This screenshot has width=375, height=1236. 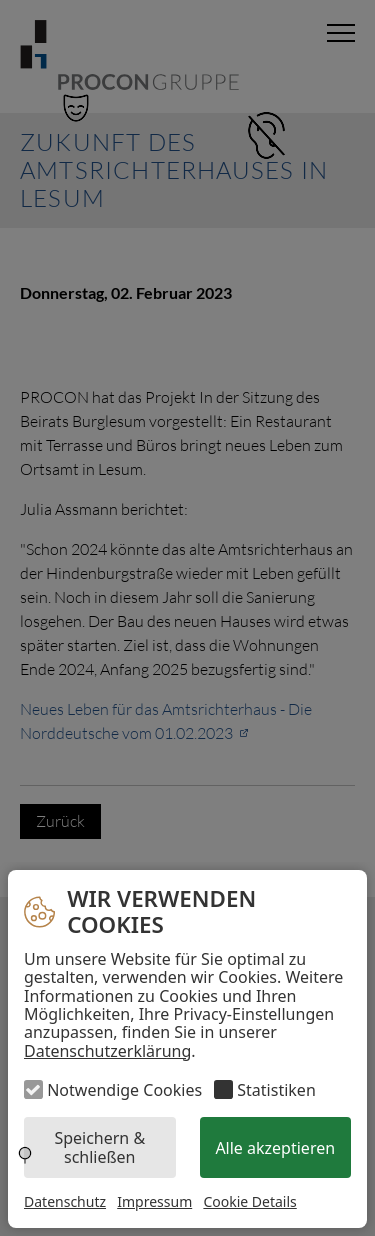 I want to click on mute or disable audio/sound, so click(x=266, y=135).